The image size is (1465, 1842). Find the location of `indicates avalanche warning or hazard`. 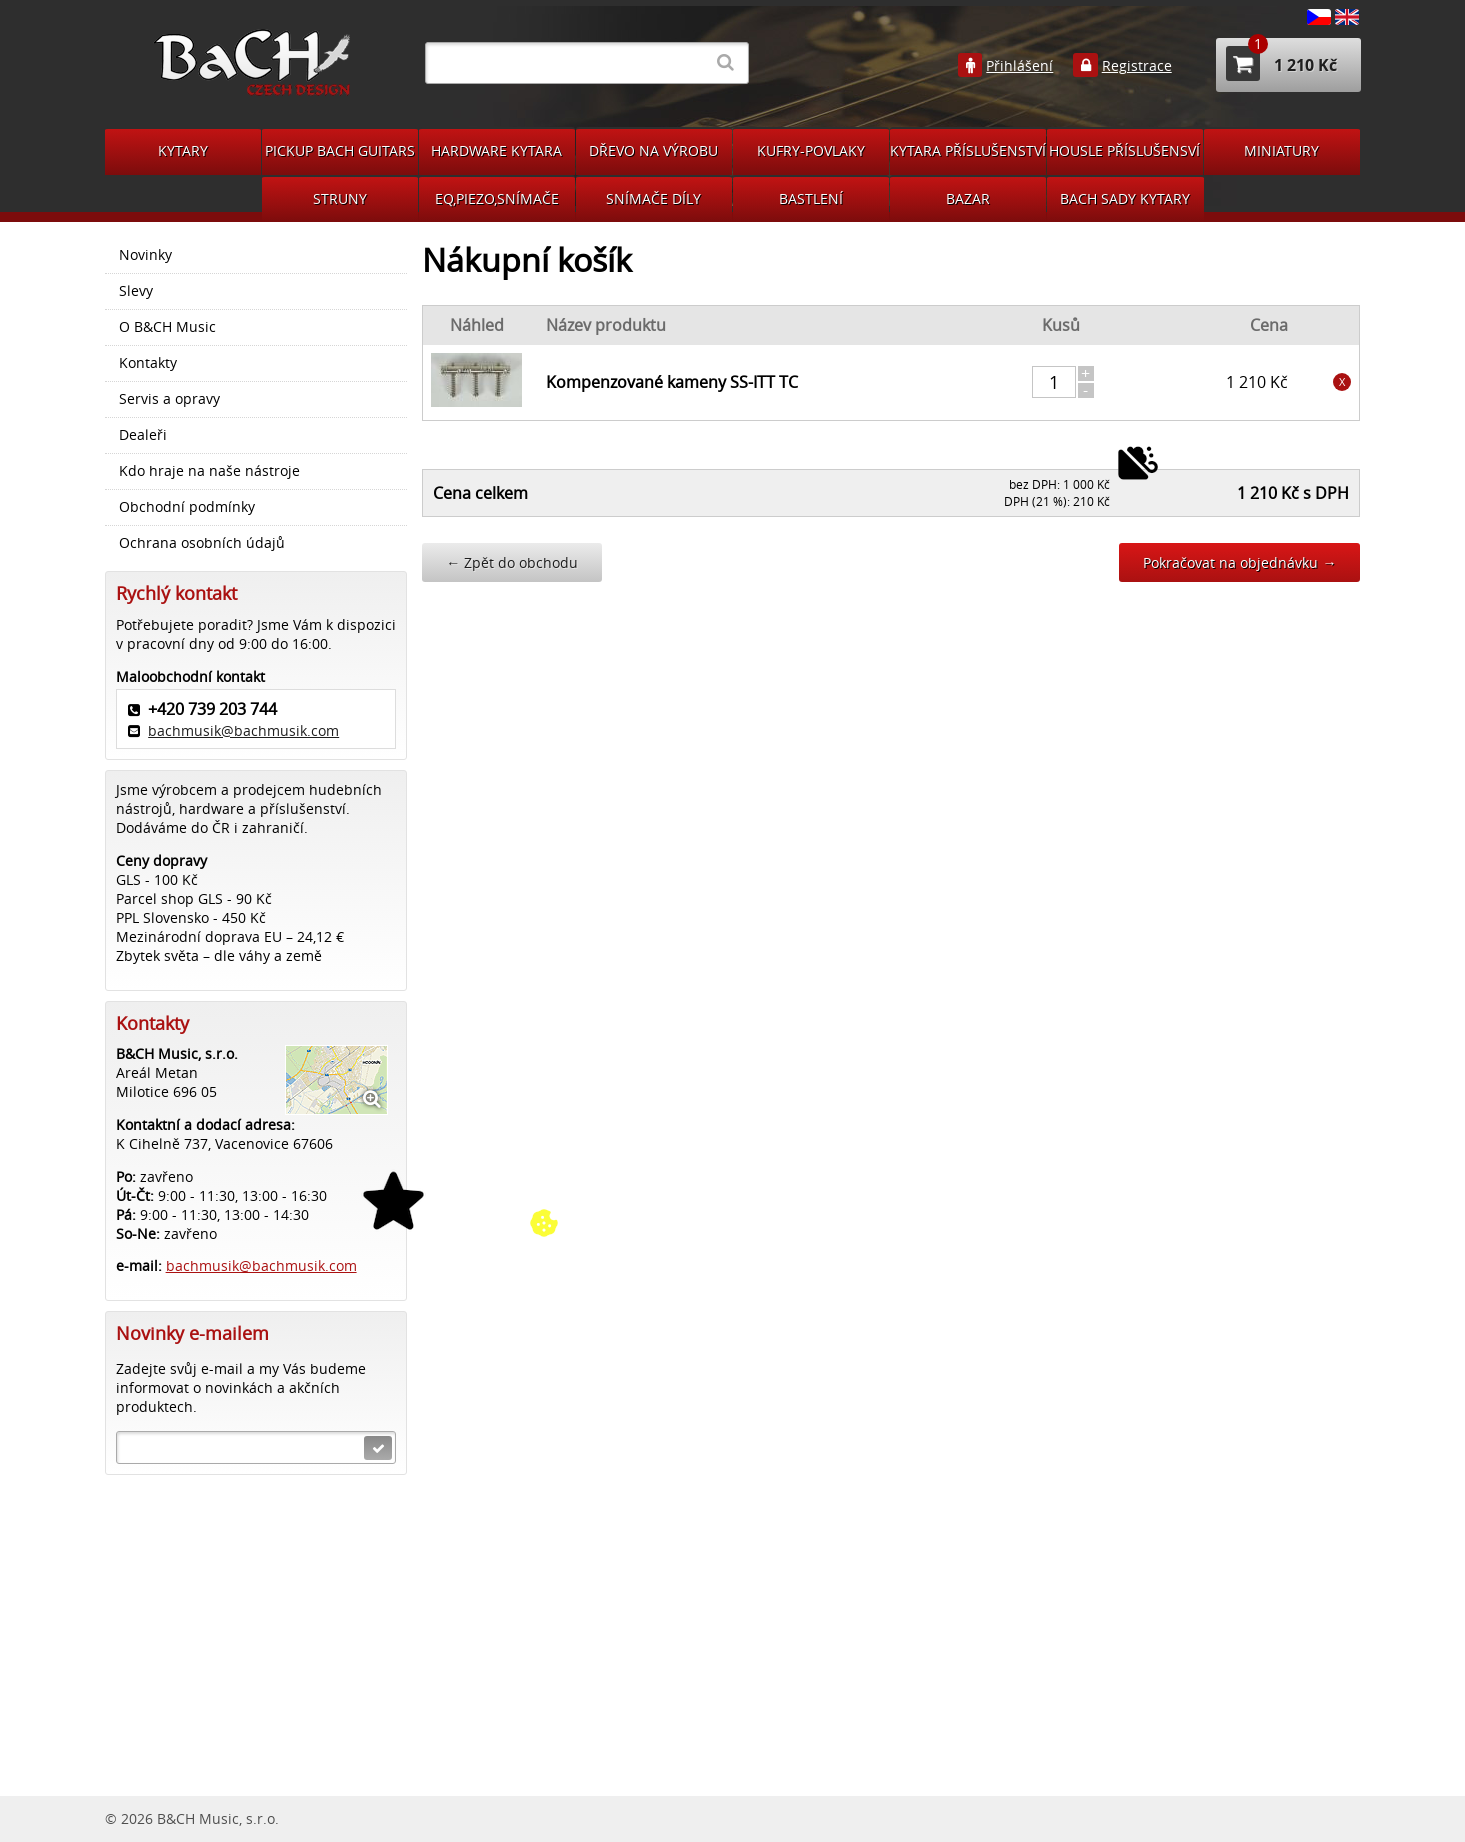

indicates avalanche warning or hazard is located at coordinates (1138, 462).